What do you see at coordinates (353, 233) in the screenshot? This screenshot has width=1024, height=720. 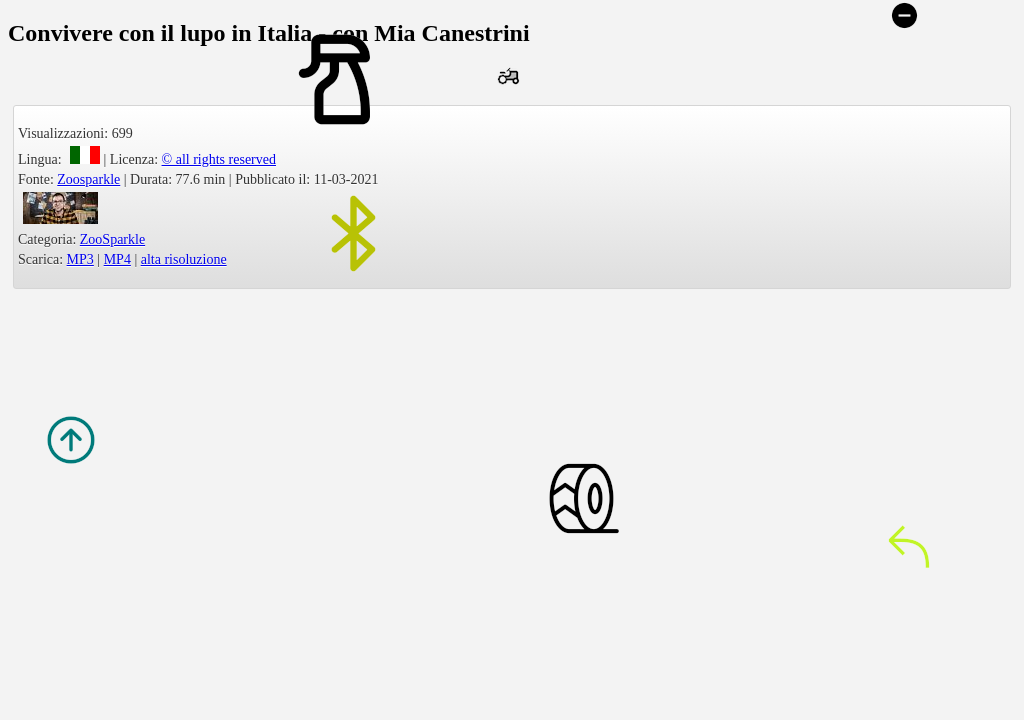 I see `toggle bluetooth connectivity on or off` at bounding box center [353, 233].